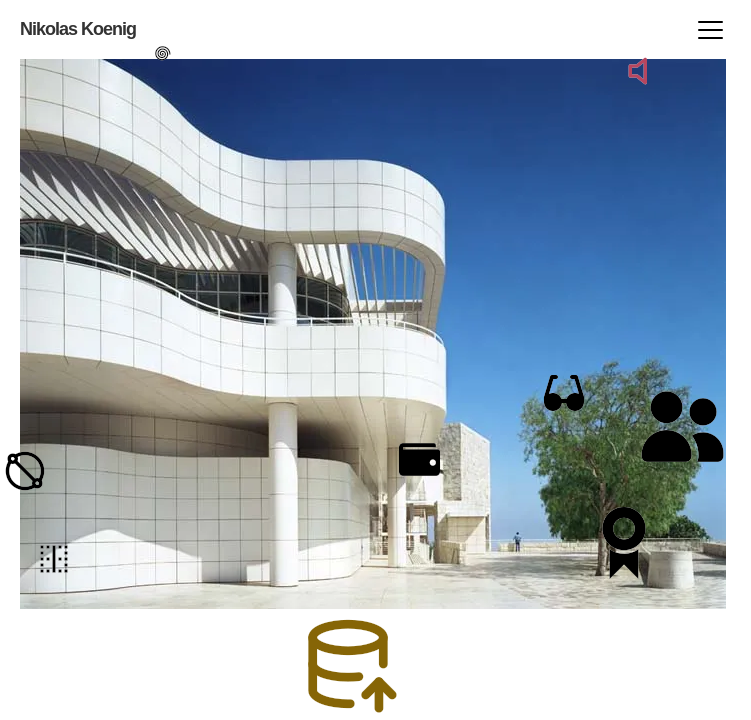  What do you see at coordinates (624, 543) in the screenshot?
I see `view achievements or awards` at bounding box center [624, 543].